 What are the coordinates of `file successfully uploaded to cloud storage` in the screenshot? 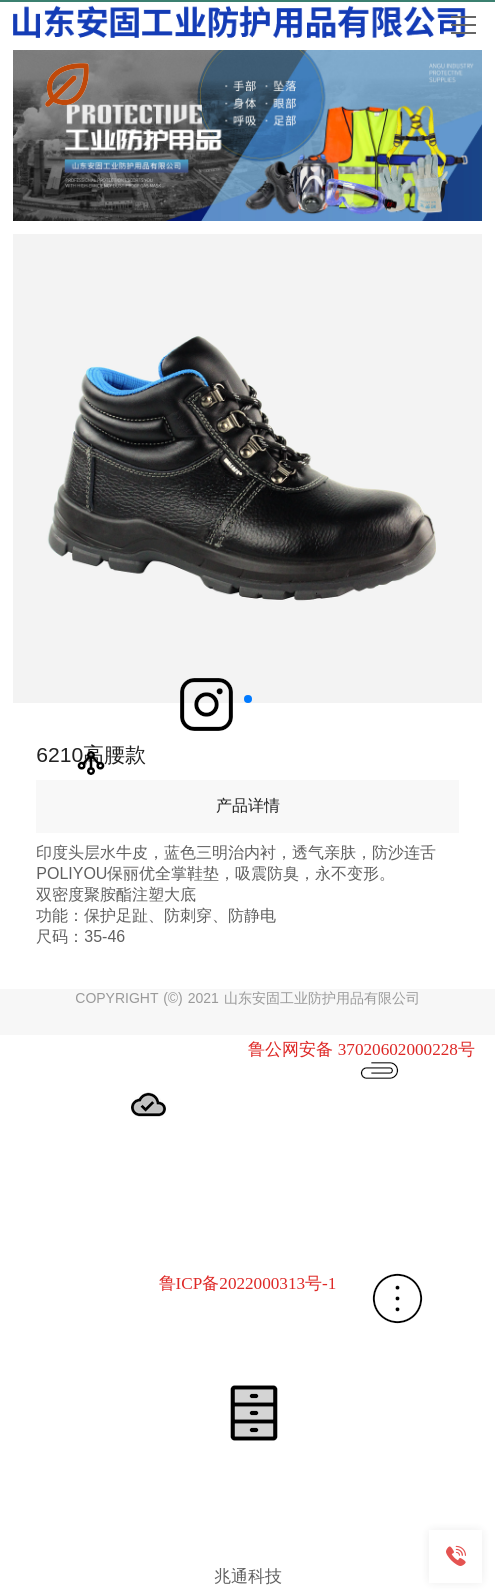 It's located at (148, 1104).